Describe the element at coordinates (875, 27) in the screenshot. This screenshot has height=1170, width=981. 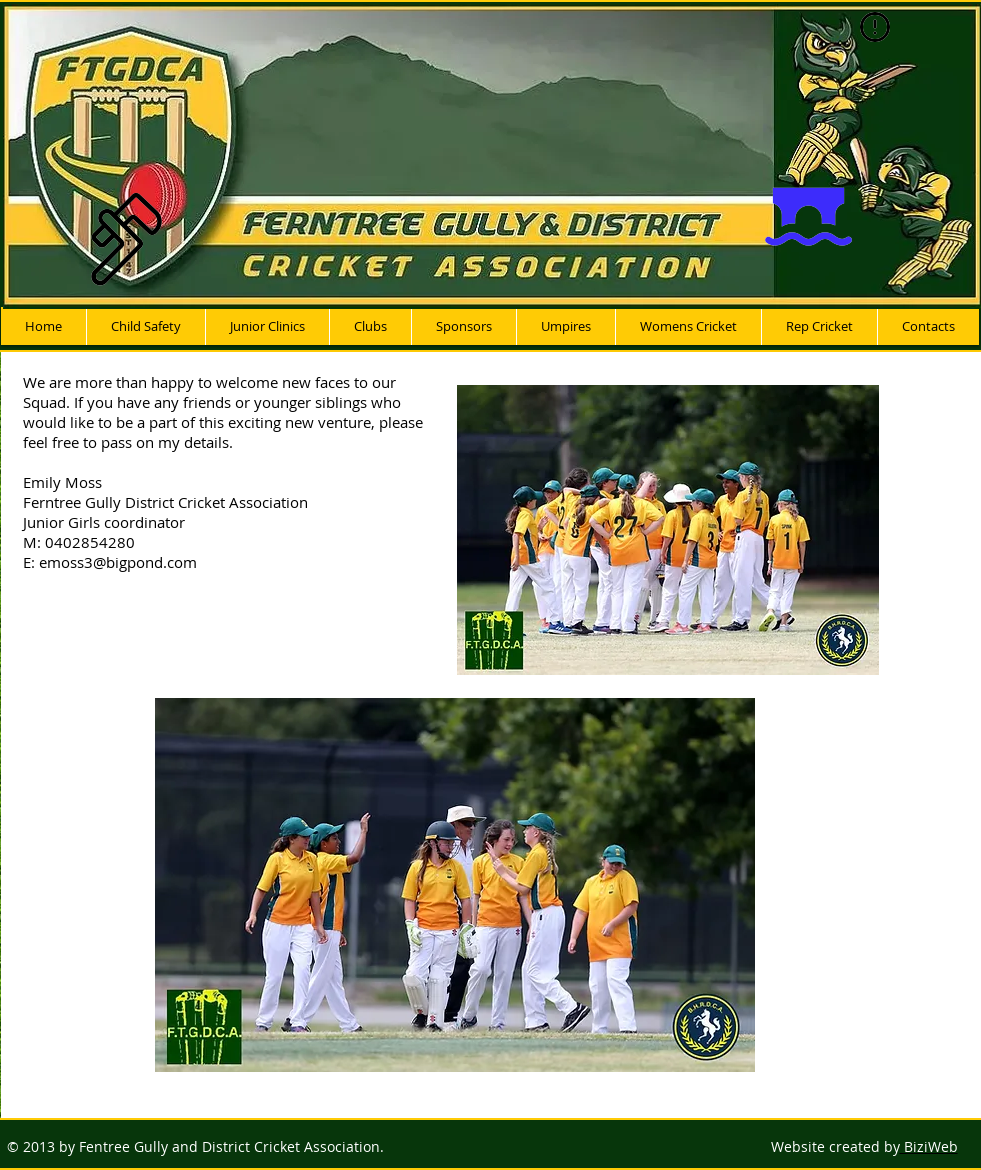
I see `indicates a warning or alert requiring attention` at that location.